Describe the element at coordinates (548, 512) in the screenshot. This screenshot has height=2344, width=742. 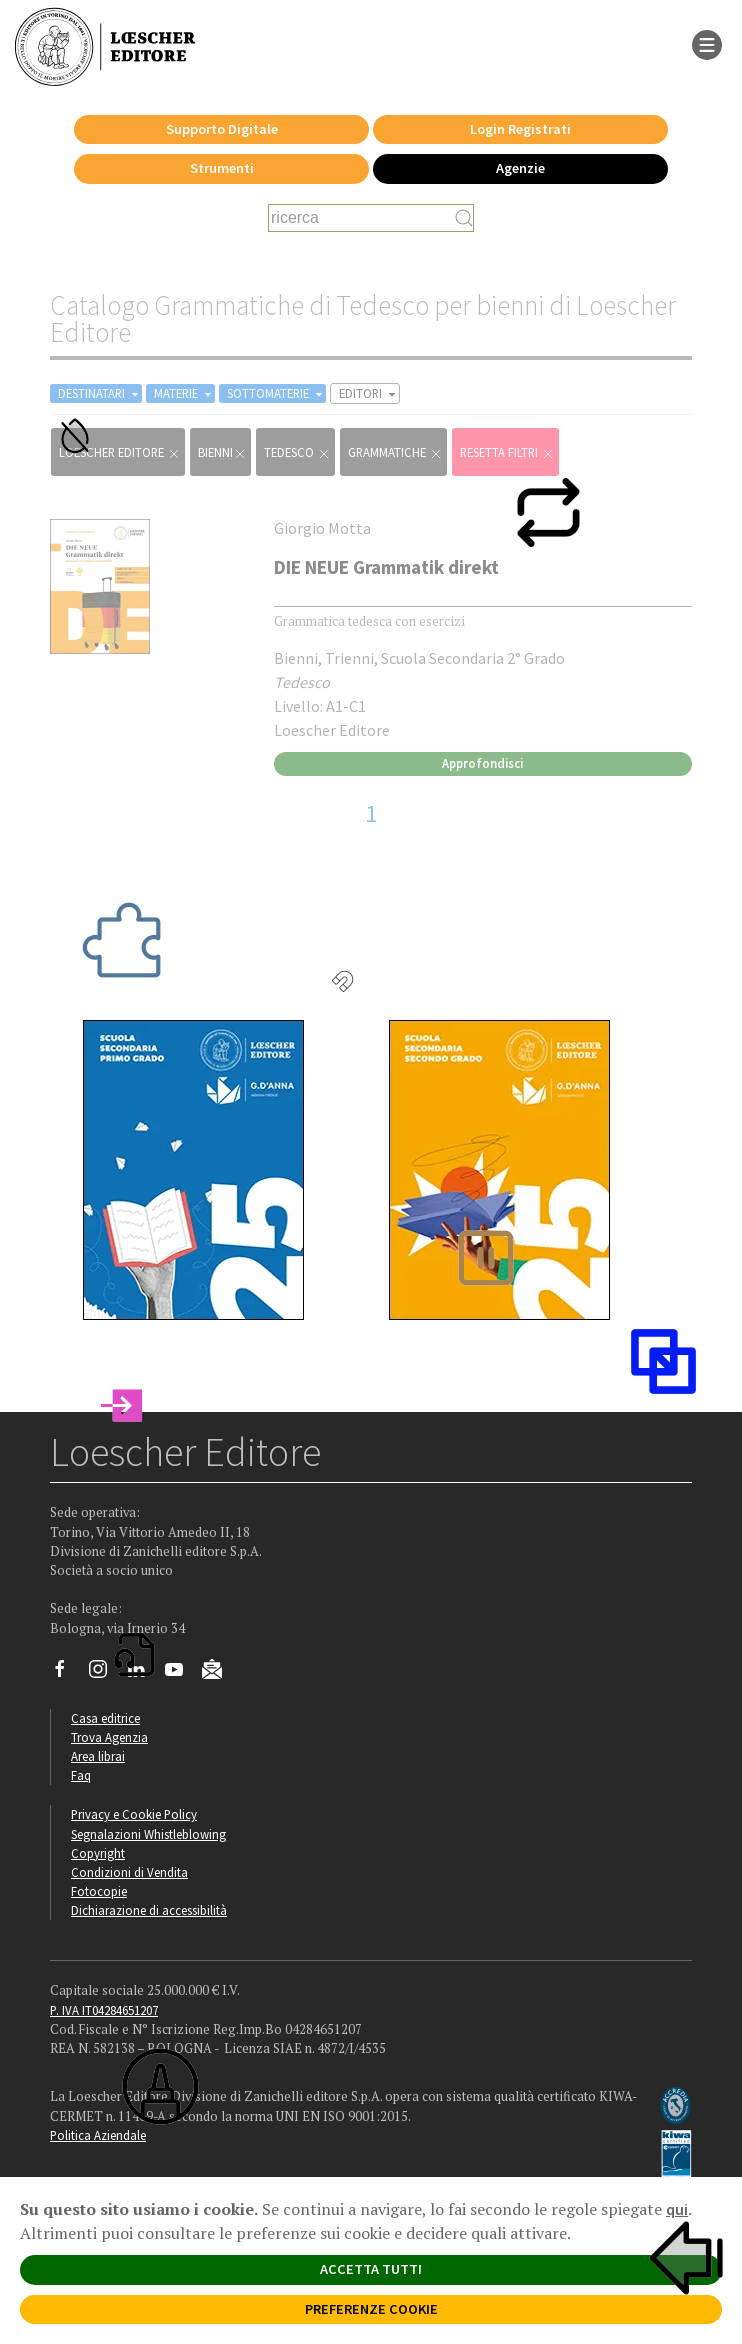
I see `enable repeat mode for playback` at that location.